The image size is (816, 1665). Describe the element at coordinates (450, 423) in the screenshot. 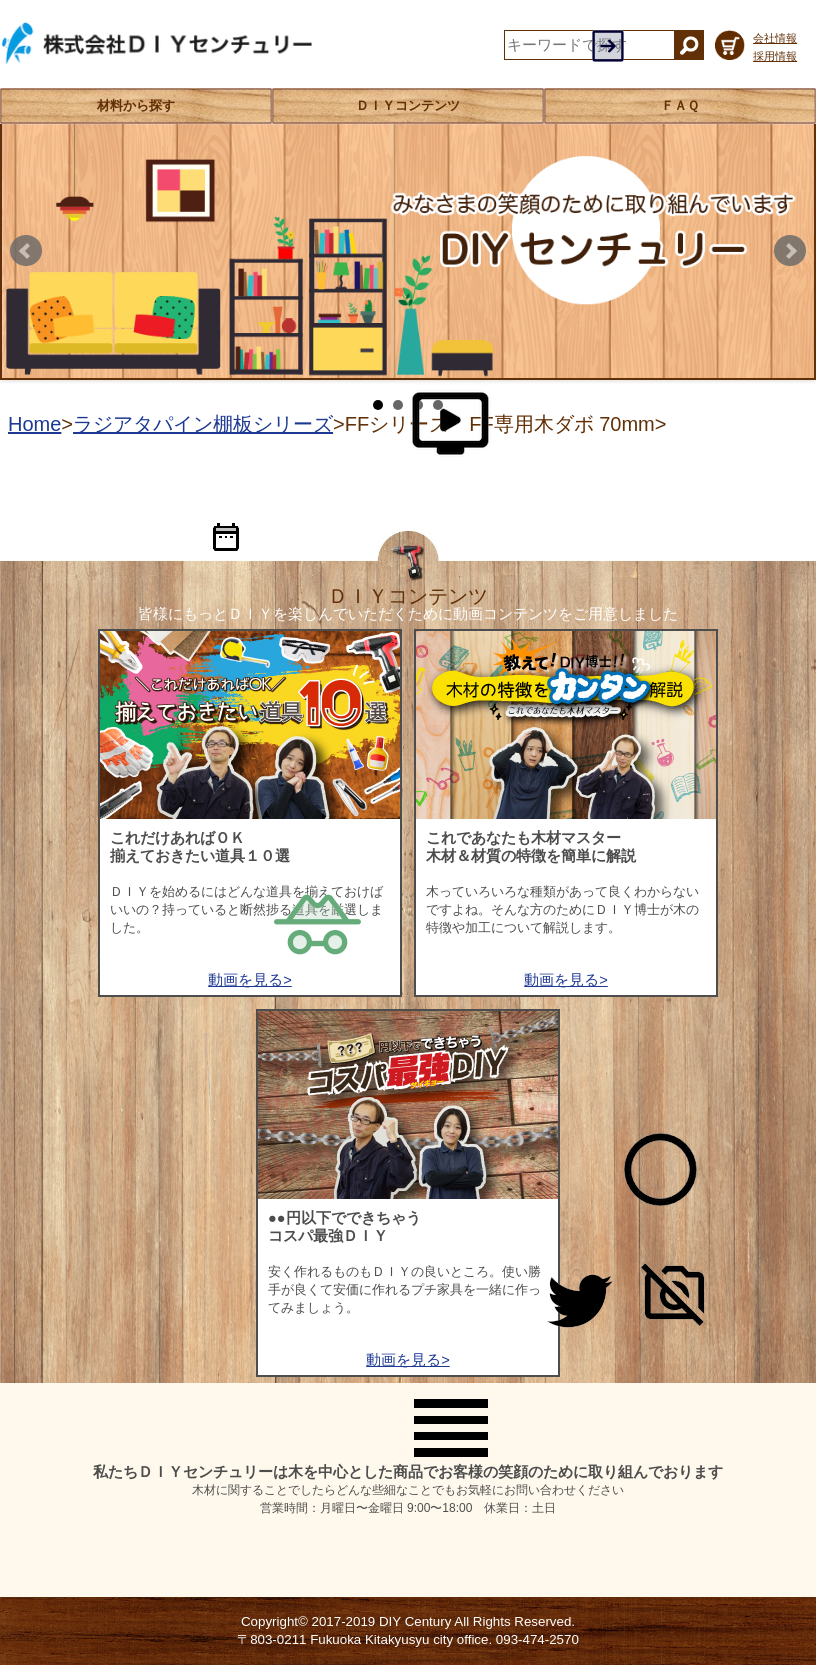

I see `access video on demand or streaming content` at that location.